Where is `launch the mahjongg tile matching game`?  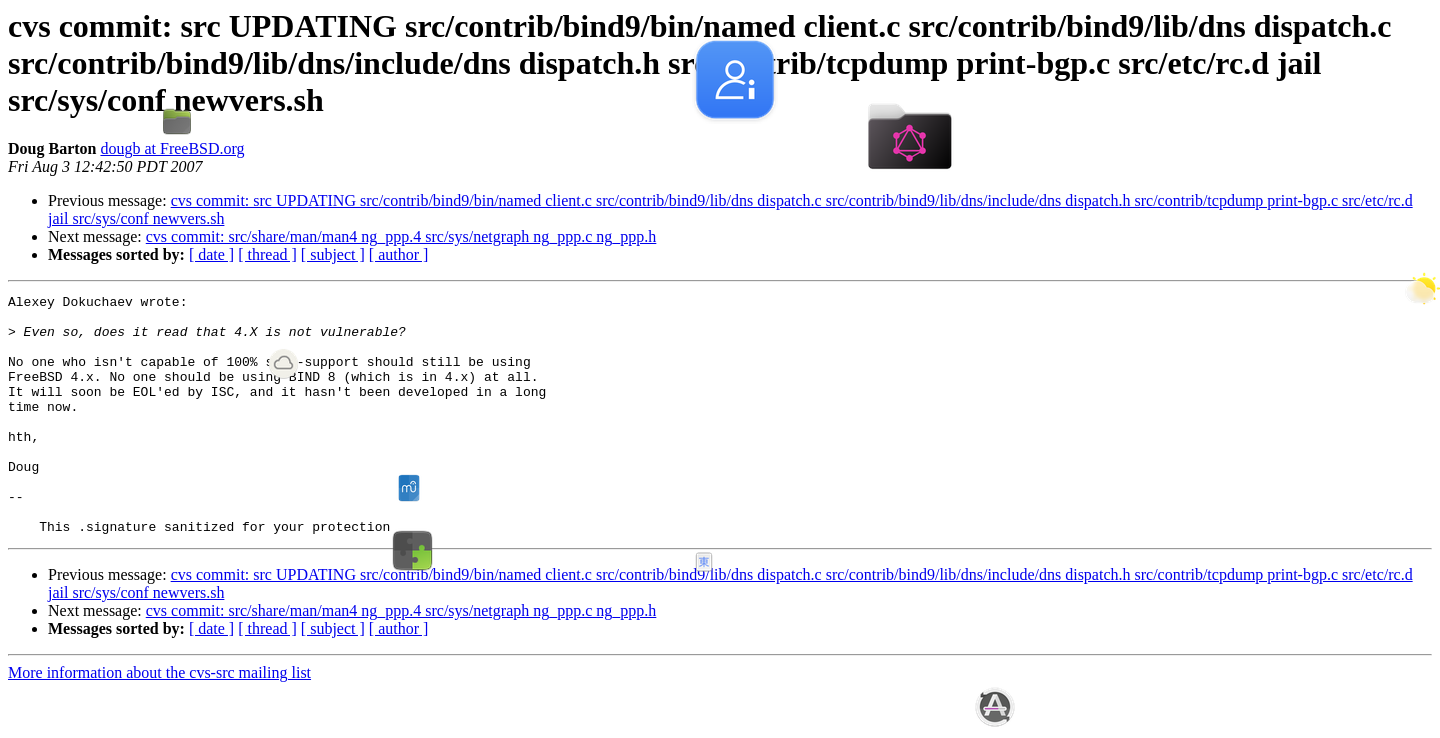
launch the mahjongg tile matching game is located at coordinates (704, 562).